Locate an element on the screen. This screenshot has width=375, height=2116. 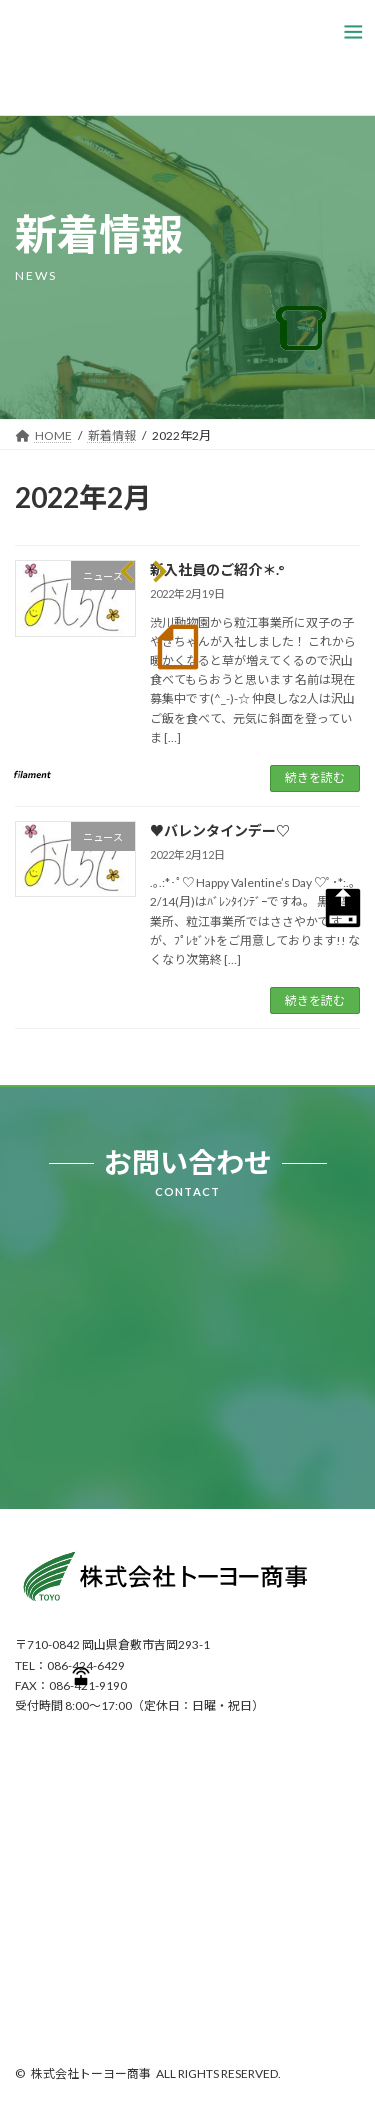
access router or network settings is located at coordinates (81, 1676).